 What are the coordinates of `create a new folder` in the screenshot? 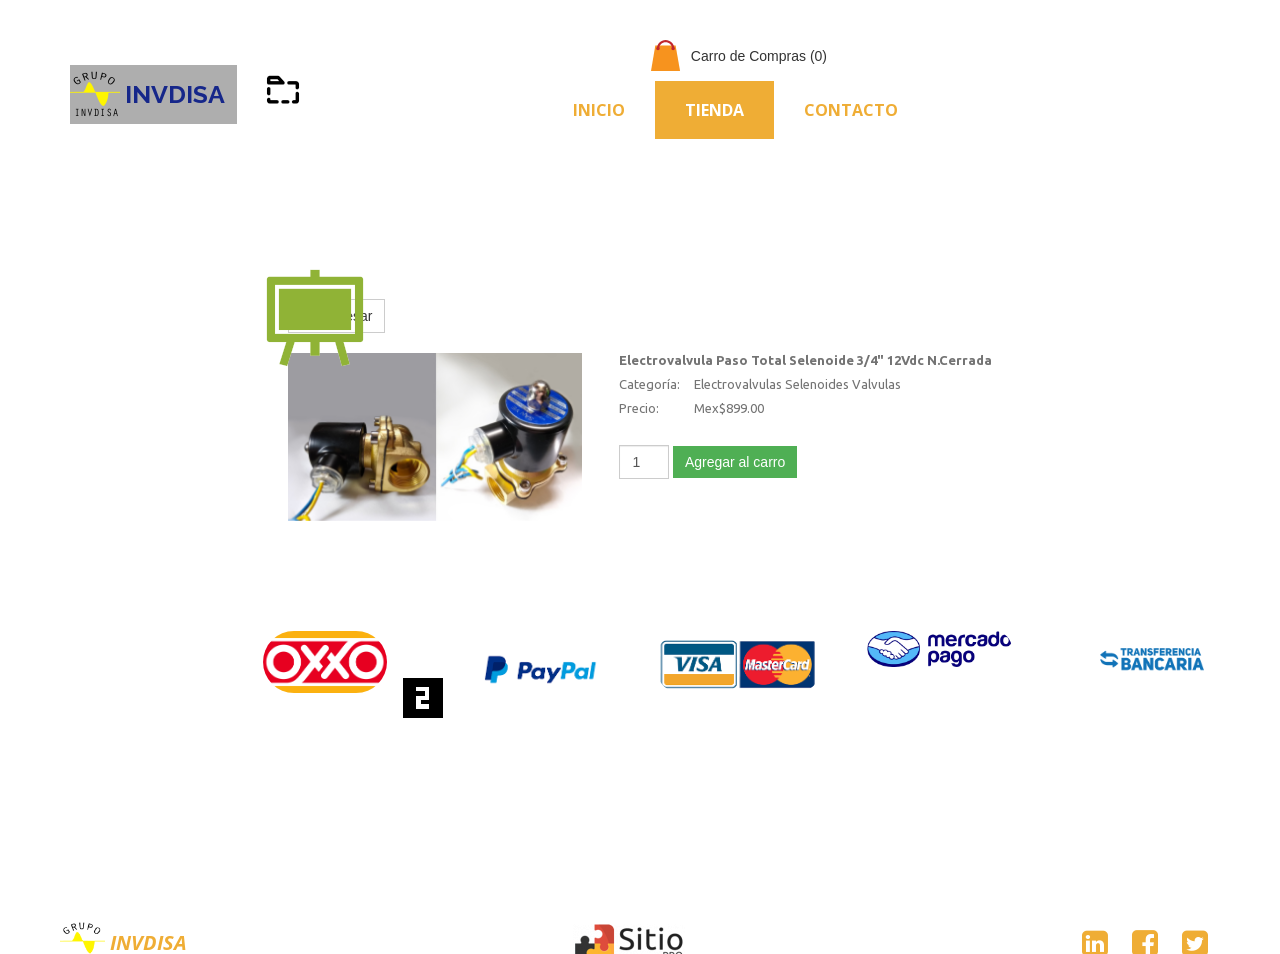 It's located at (283, 90).